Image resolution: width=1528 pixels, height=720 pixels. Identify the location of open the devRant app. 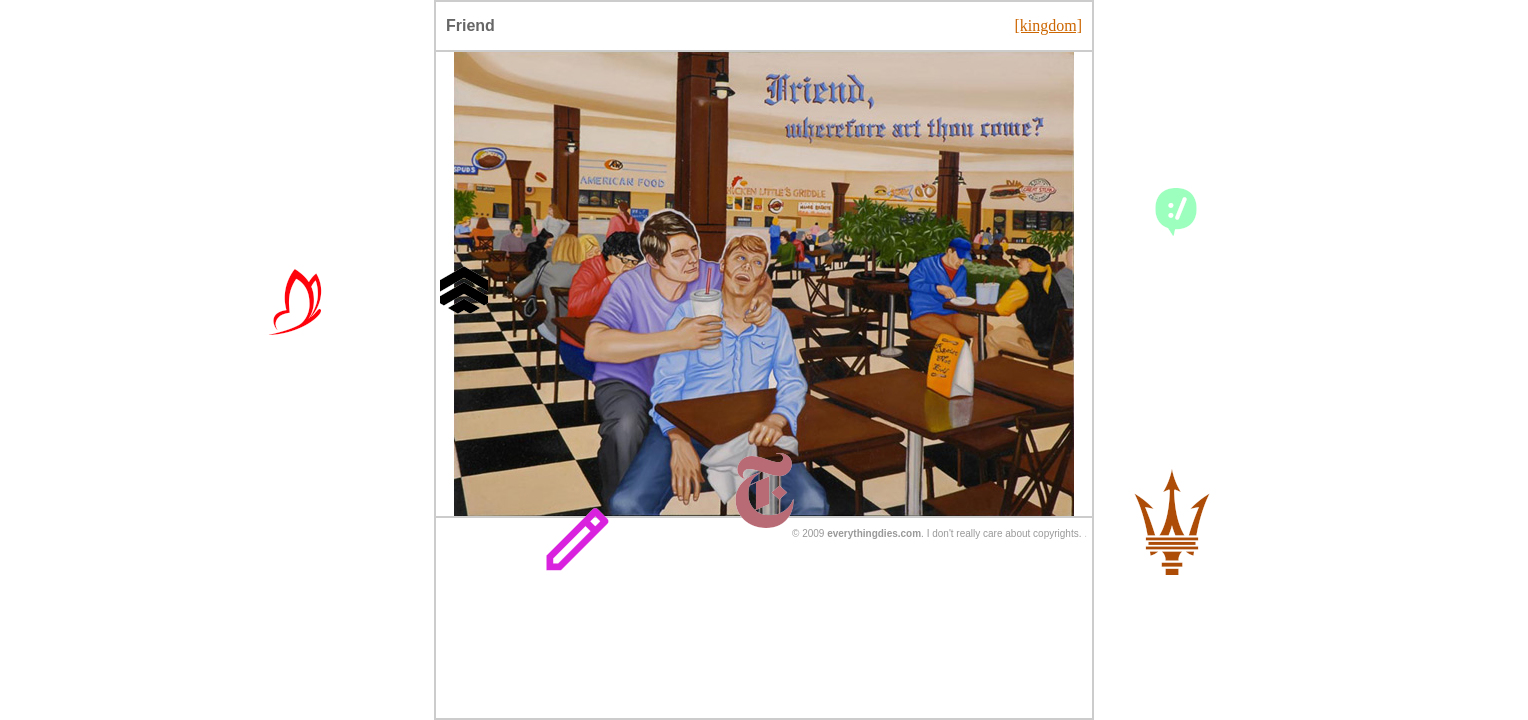
(1176, 212).